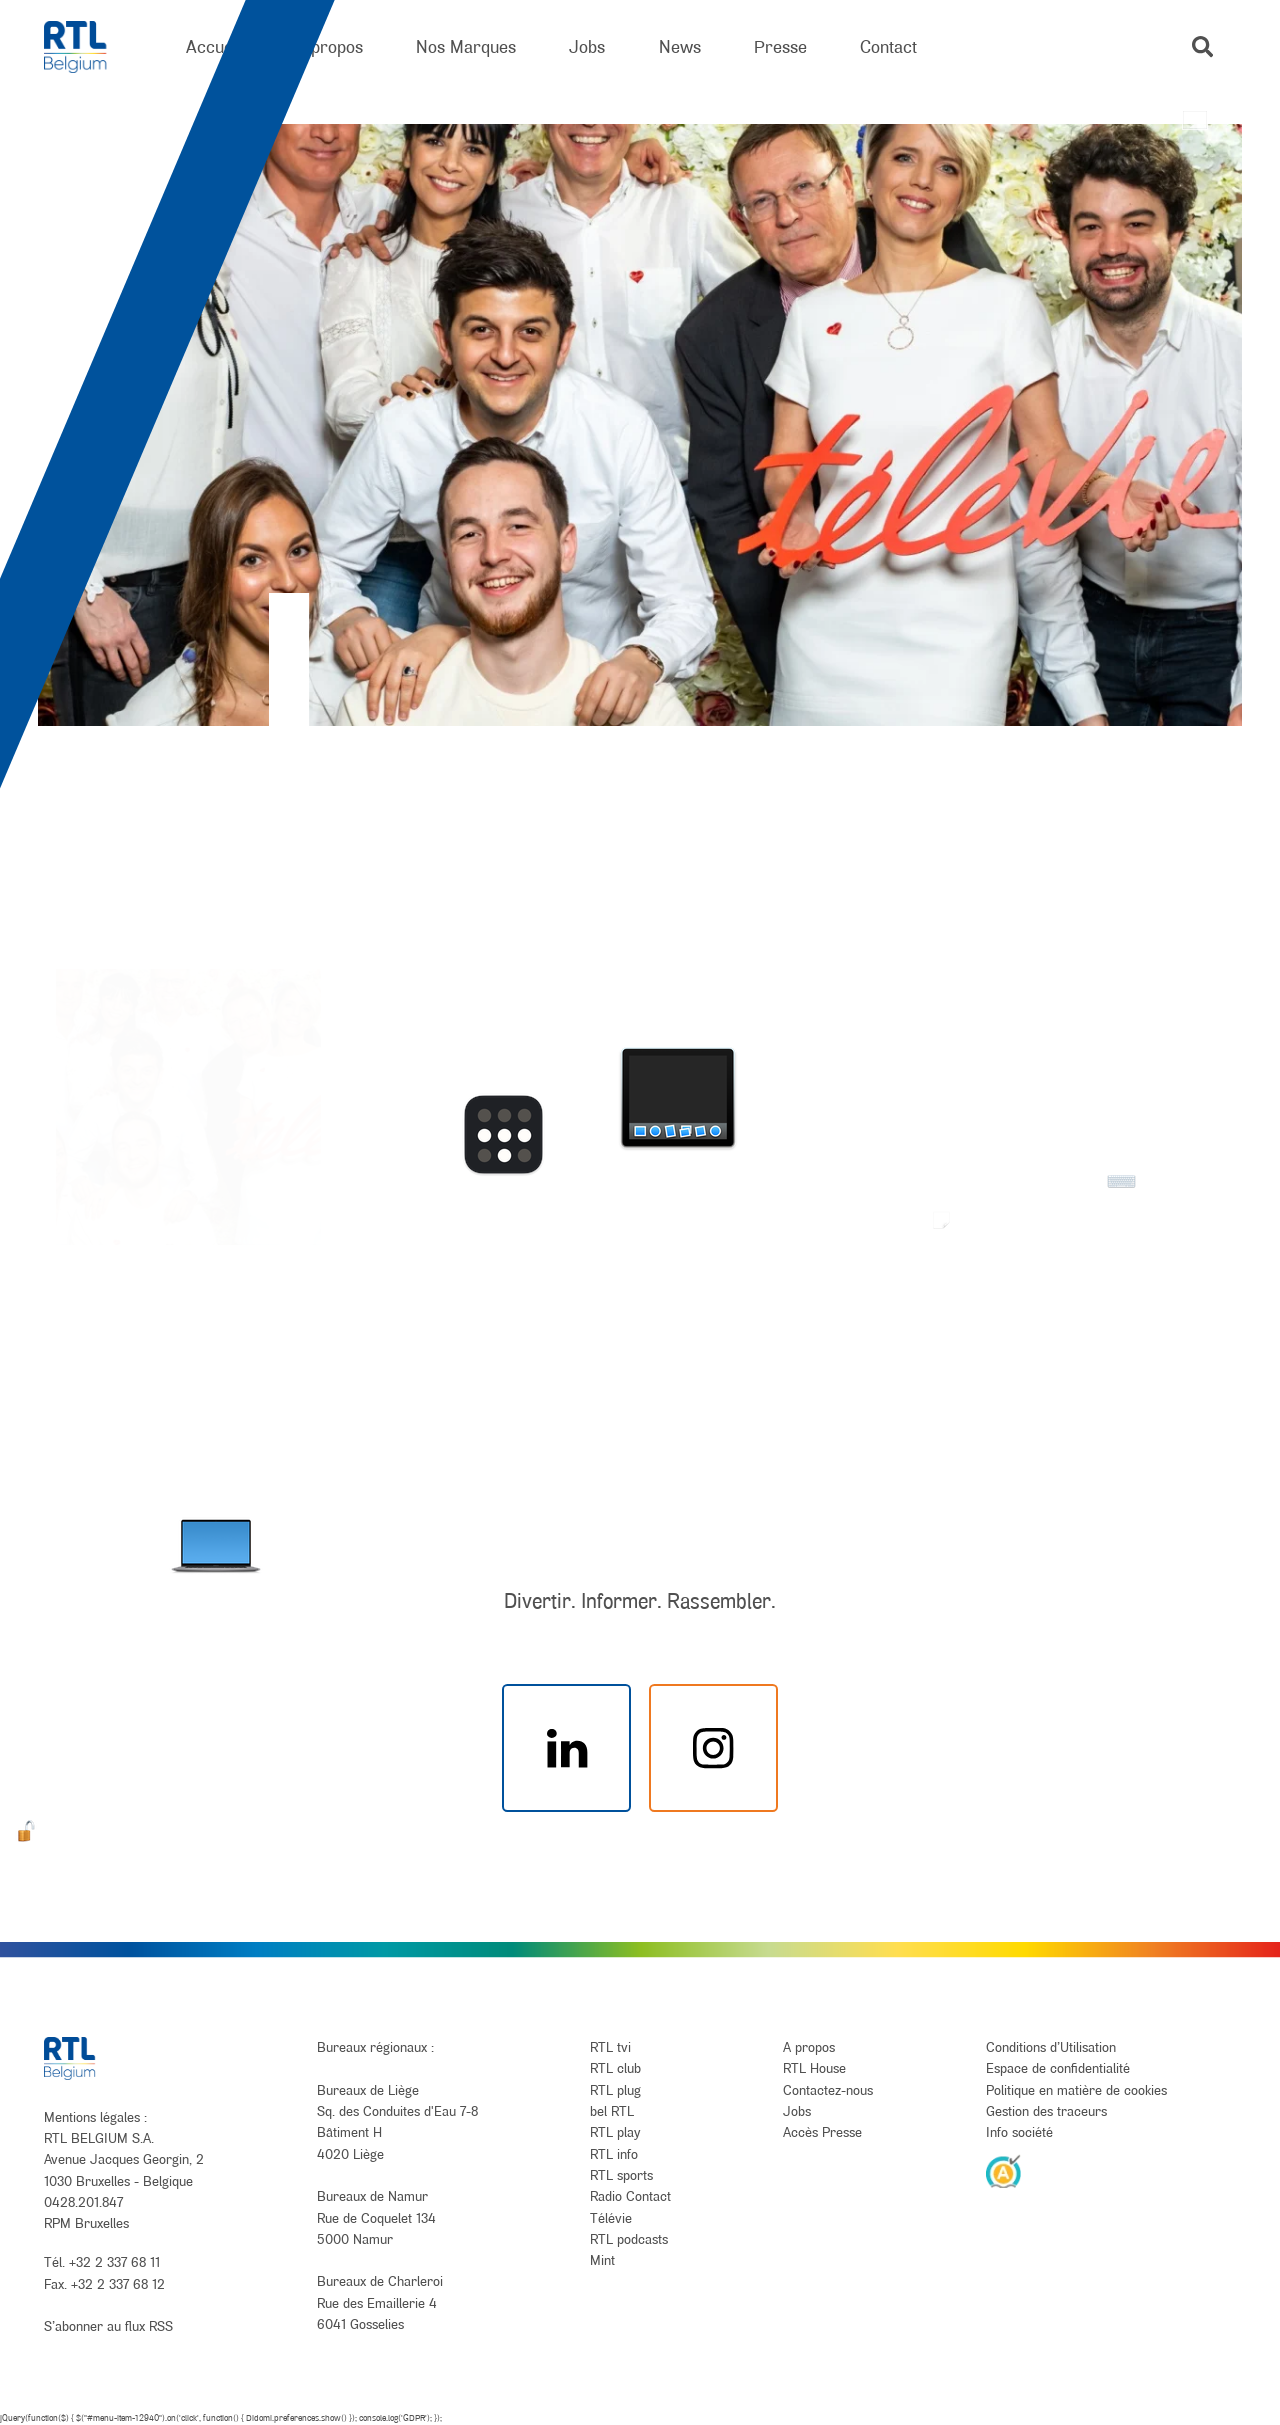  Describe the element at coordinates (503, 1134) in the screenshot. I see `open Tailscale VPN settings` at that location.